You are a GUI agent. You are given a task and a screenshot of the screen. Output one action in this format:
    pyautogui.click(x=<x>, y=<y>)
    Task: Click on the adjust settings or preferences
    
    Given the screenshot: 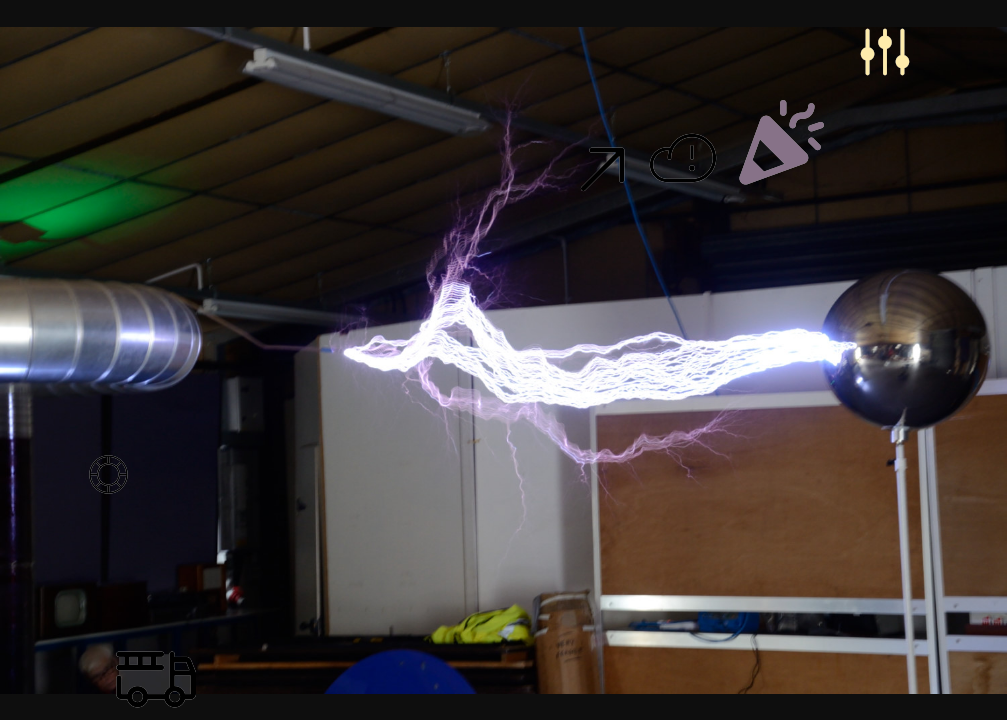 What is the action you would take?
    pyautogui.click(x=885, y=52)
    